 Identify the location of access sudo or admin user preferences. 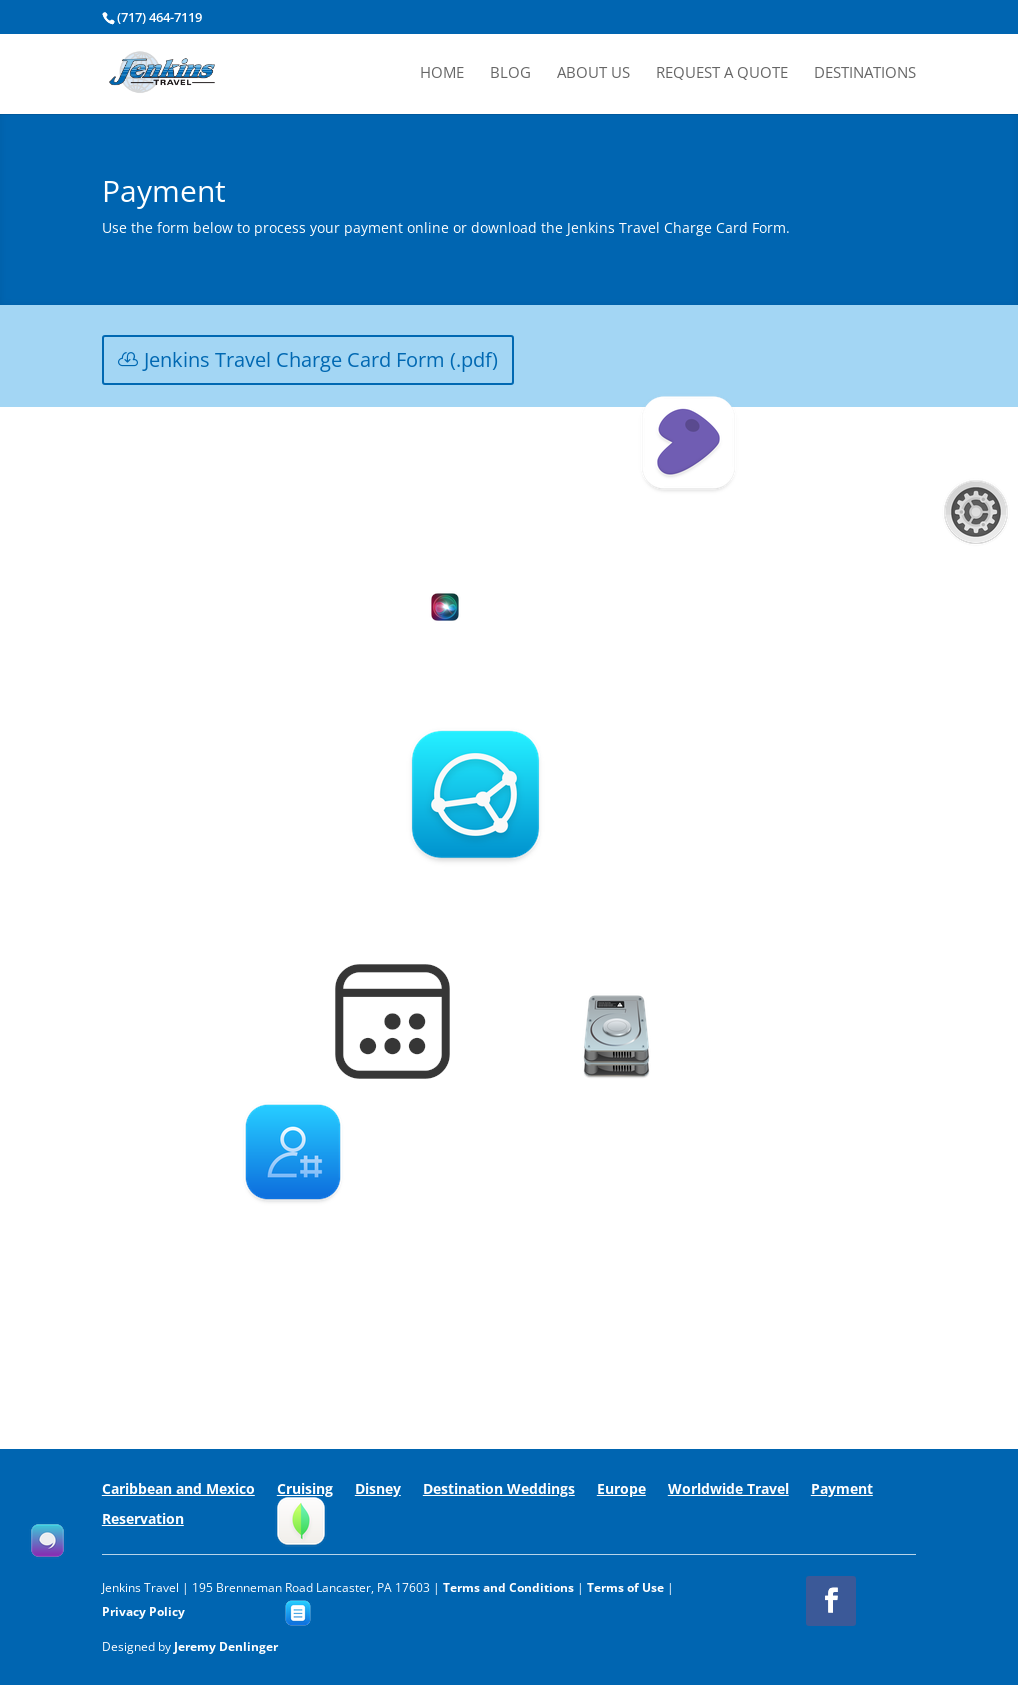
(293, 1152).